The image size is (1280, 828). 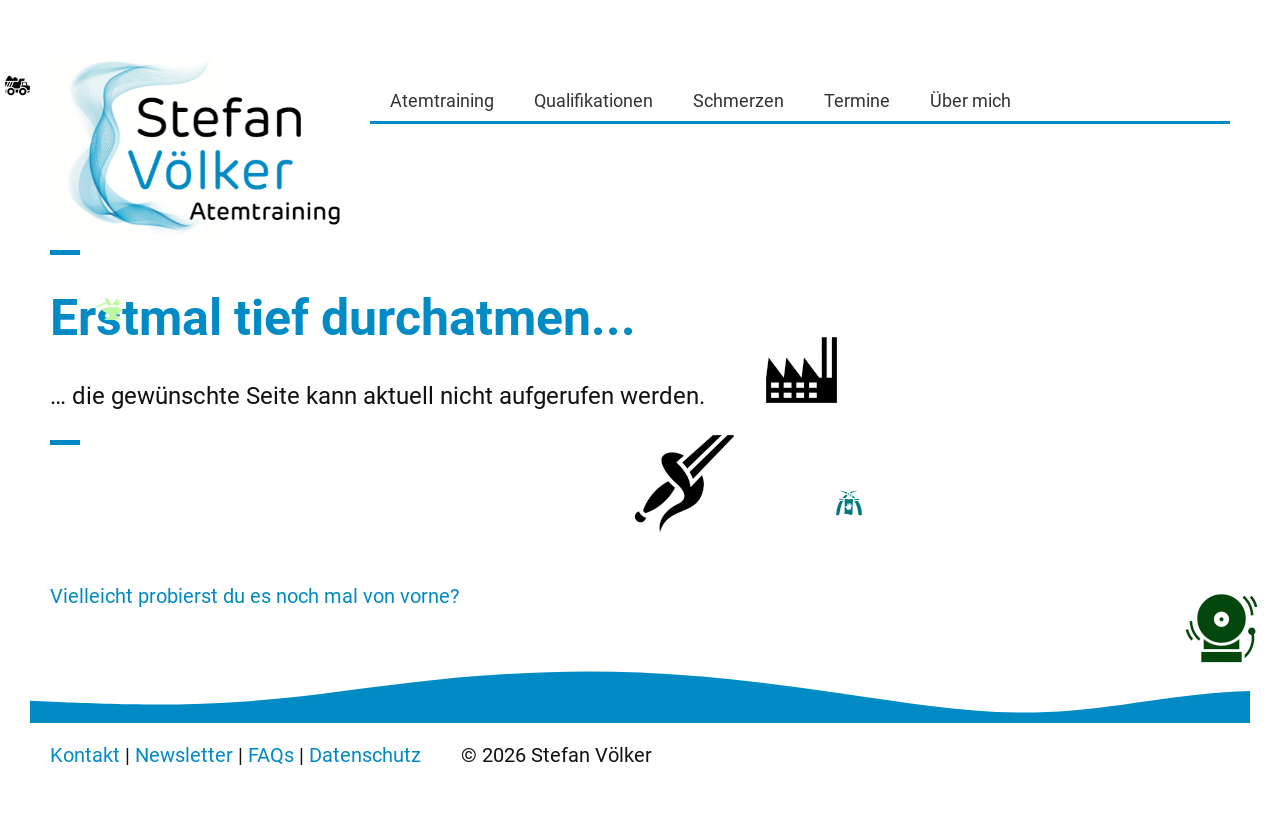 What do you see at coordinates (109, 306) in the screenshot?
I see `access the blacksmithing or crafting menu` at bounding box center [109, 306].